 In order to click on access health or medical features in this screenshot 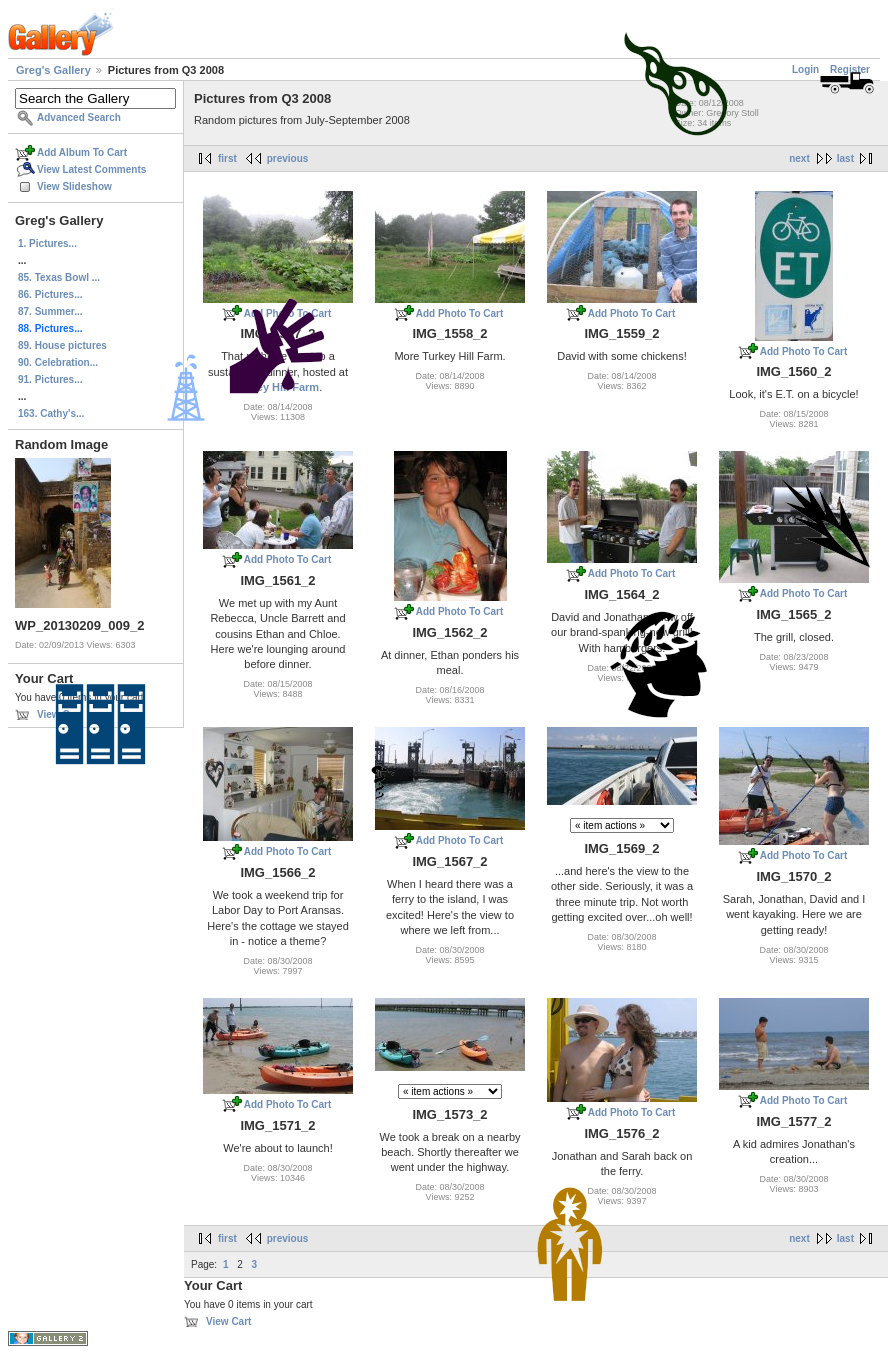, I will do `click(379, 781)`.